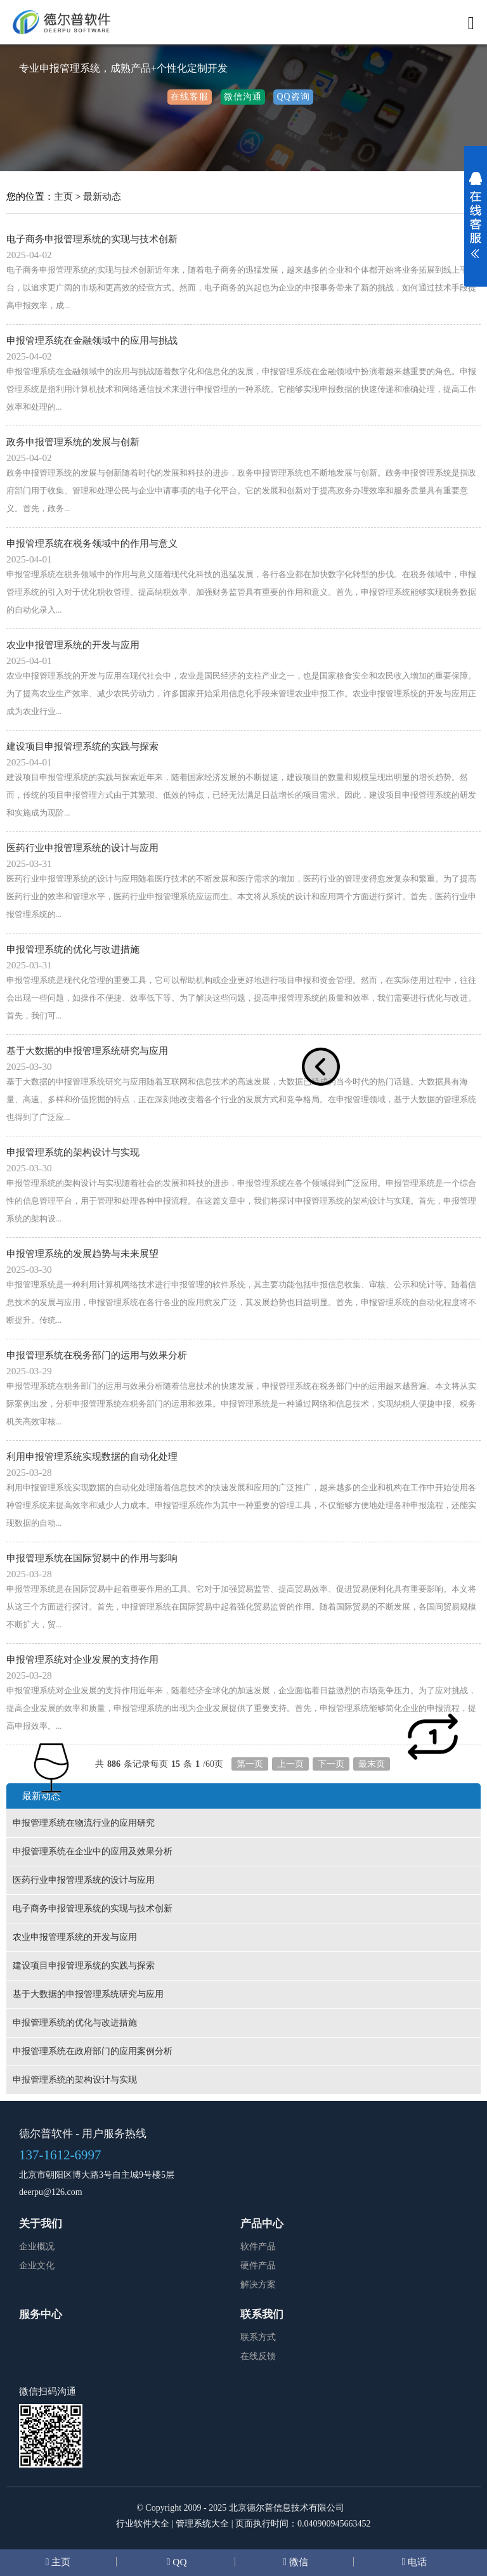  I want to click on go back to the previous screen, so click(321, 1067).